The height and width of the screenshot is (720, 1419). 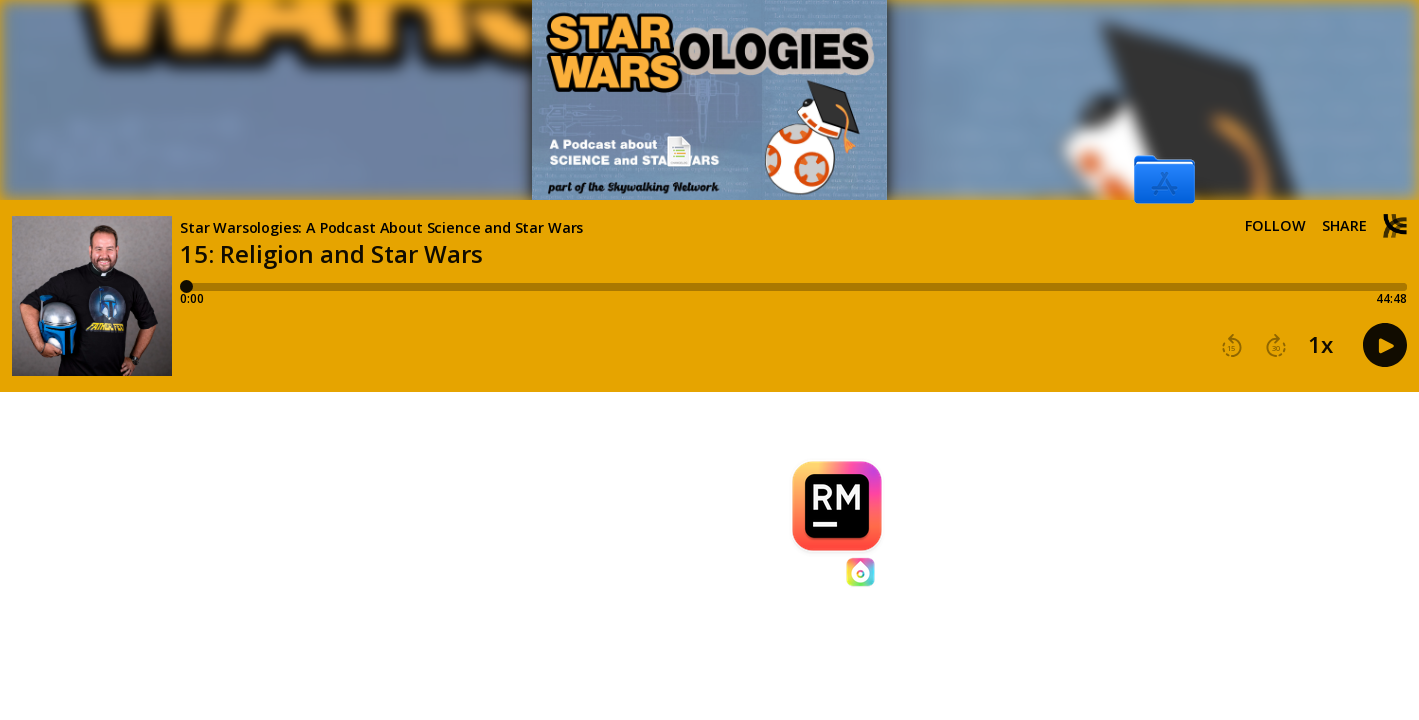 I want to click on changelog text file, so click(x=679, y=152).